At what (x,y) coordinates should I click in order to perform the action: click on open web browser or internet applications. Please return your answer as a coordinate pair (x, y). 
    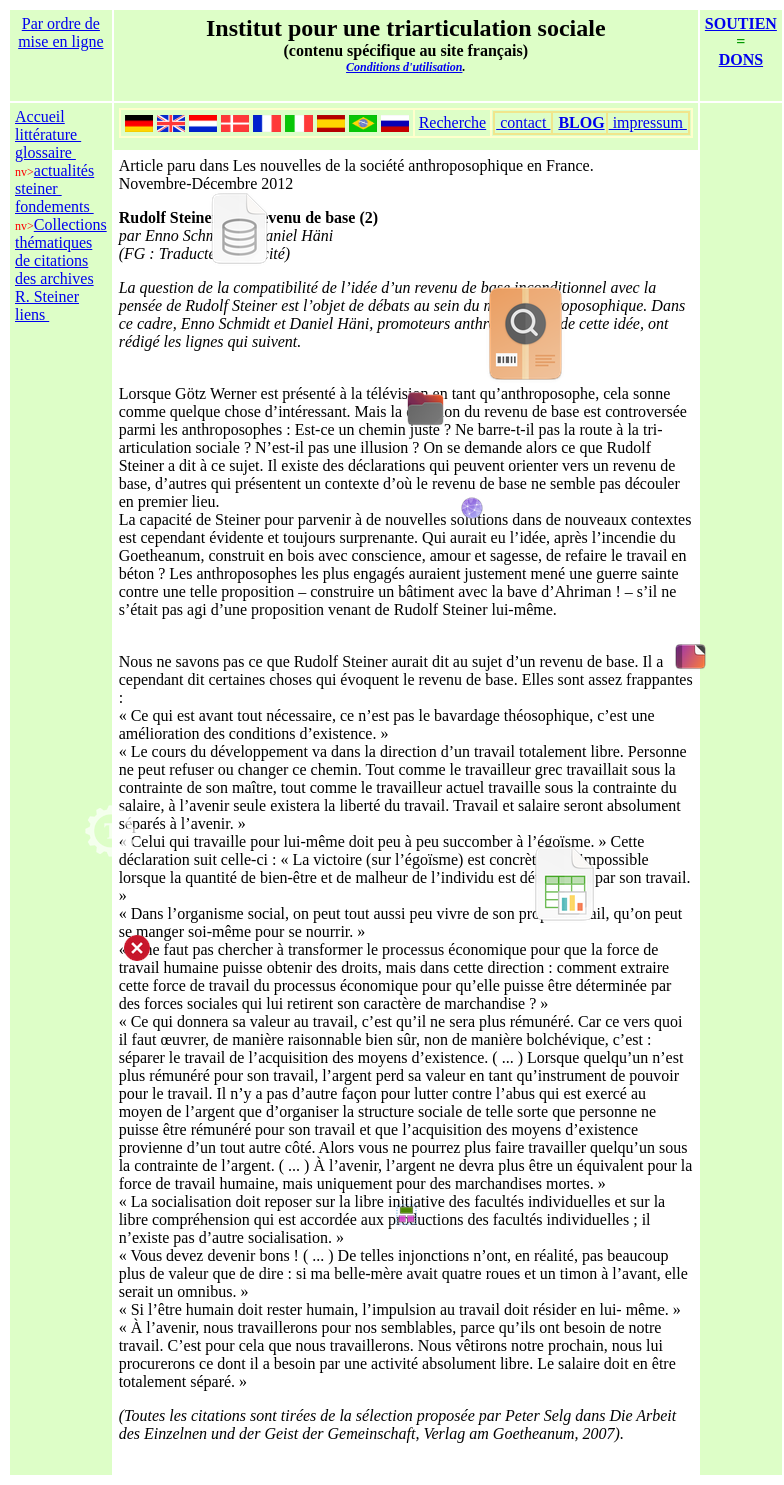
    Looking at the image, I should click on (472, 508).